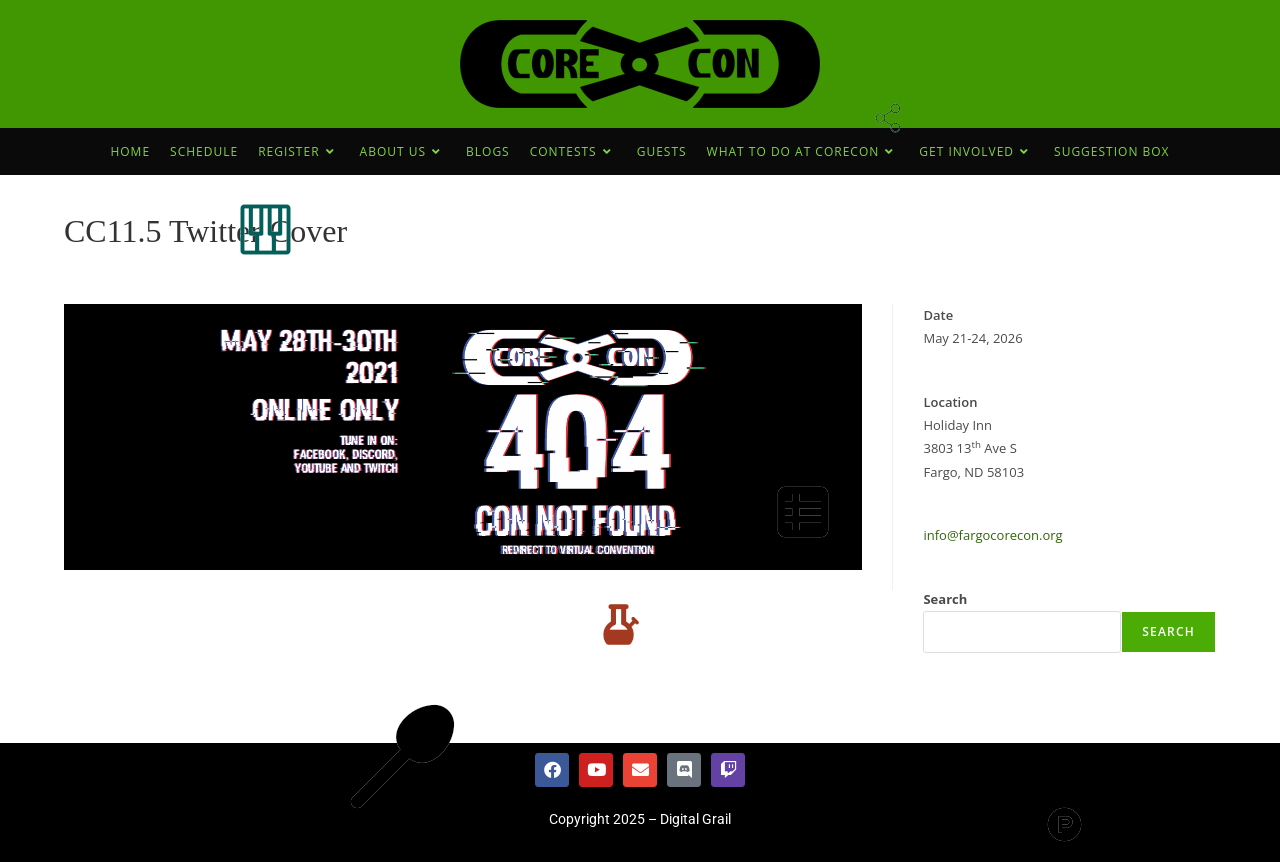  I want to click on share content to social networks, so click(889, 118).